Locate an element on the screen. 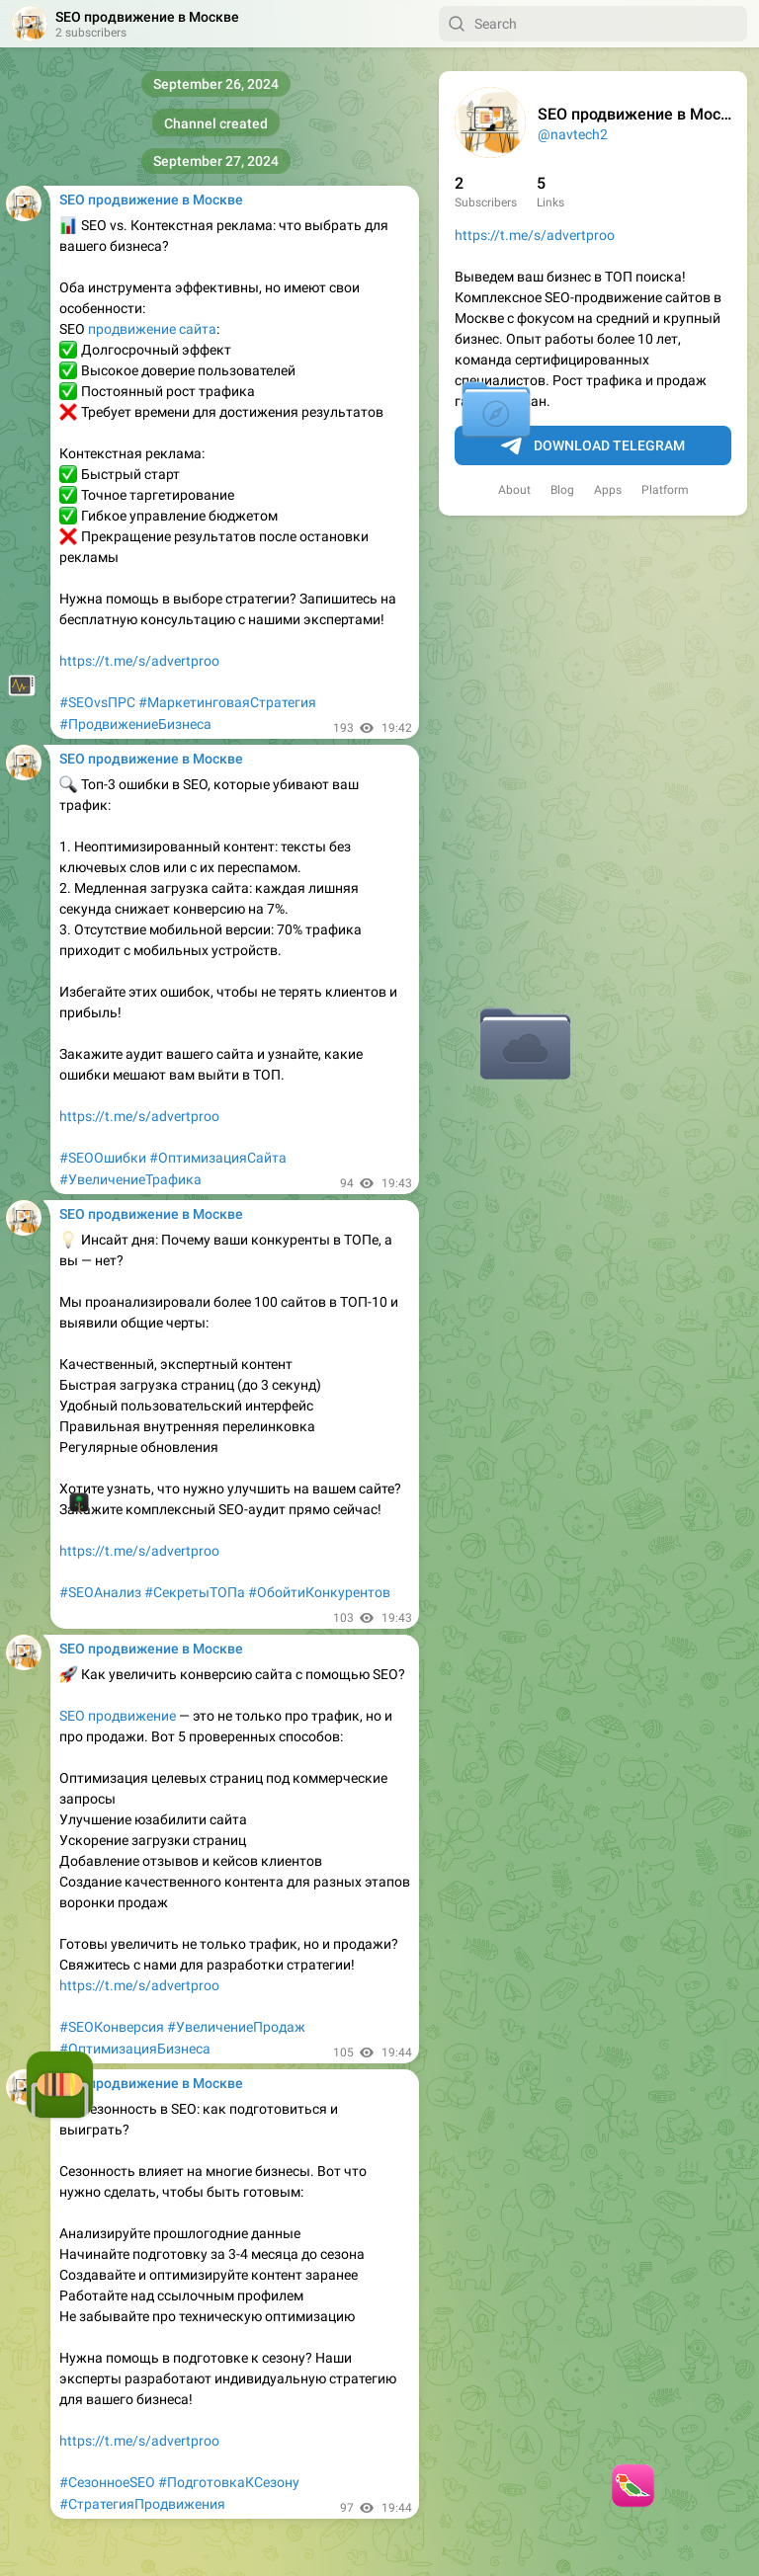 The image size is (759, 2576). launch Terraria game is located at coordinates (79, 1502).